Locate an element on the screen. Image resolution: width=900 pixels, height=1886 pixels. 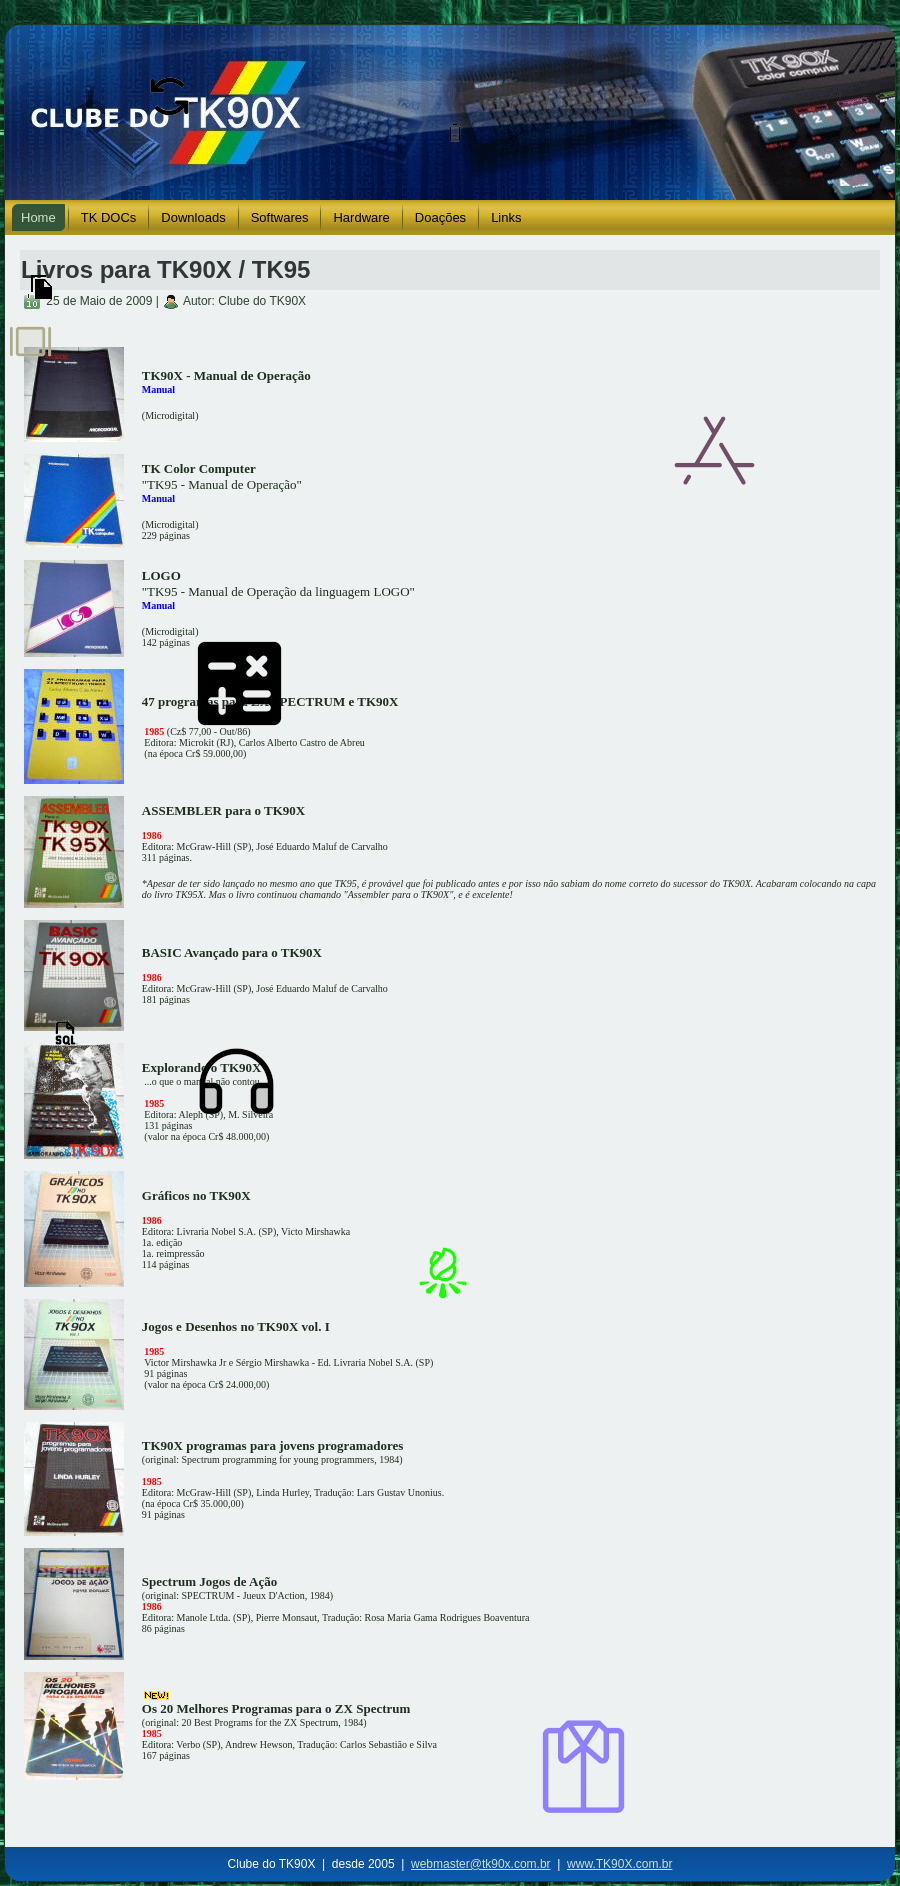
indicates a SQL database file is located at coordinates (65, 1033).